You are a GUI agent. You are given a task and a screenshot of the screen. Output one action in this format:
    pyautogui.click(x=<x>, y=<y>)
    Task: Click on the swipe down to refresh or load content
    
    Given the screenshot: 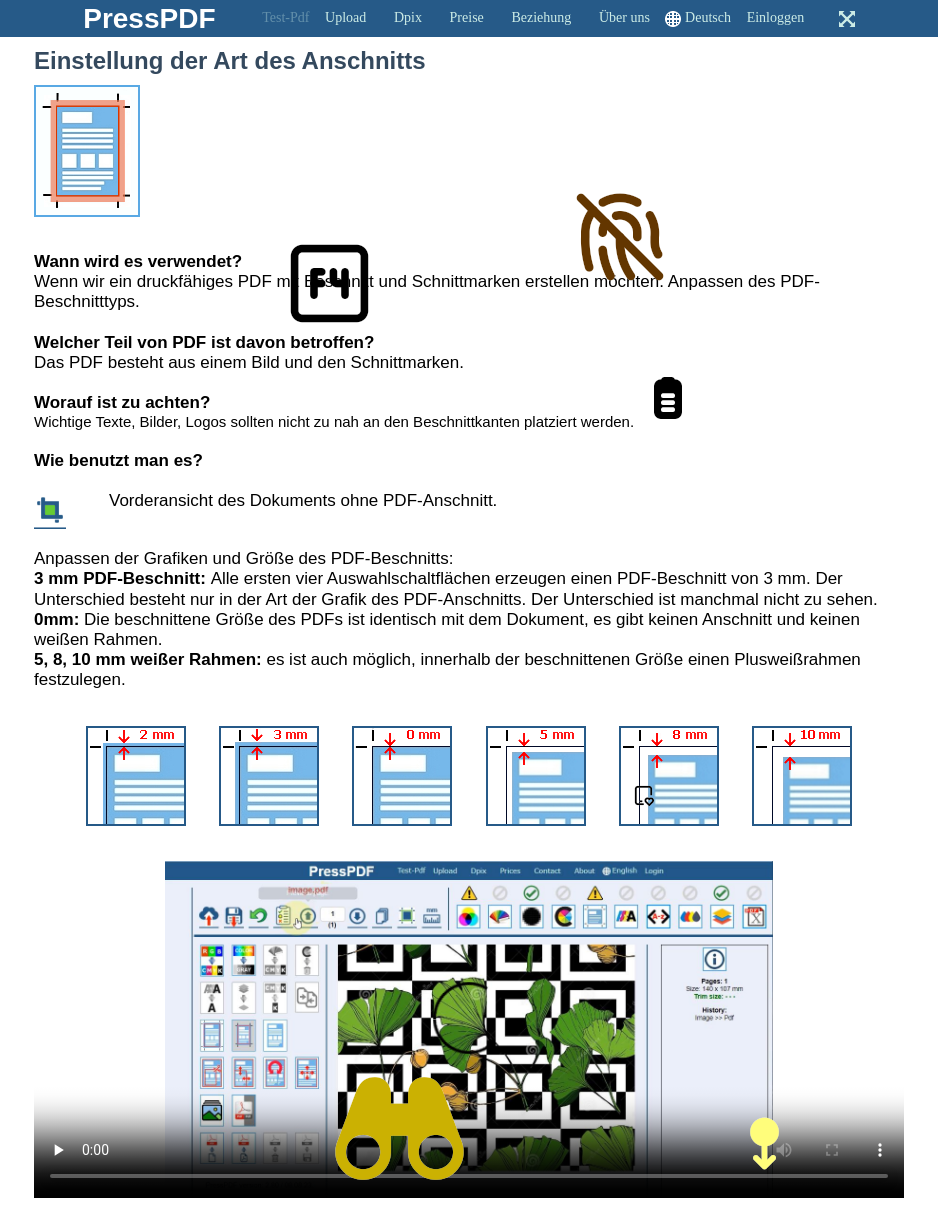 What is the action you would take?
    pyautogui.click(x=764, y=1143)
    